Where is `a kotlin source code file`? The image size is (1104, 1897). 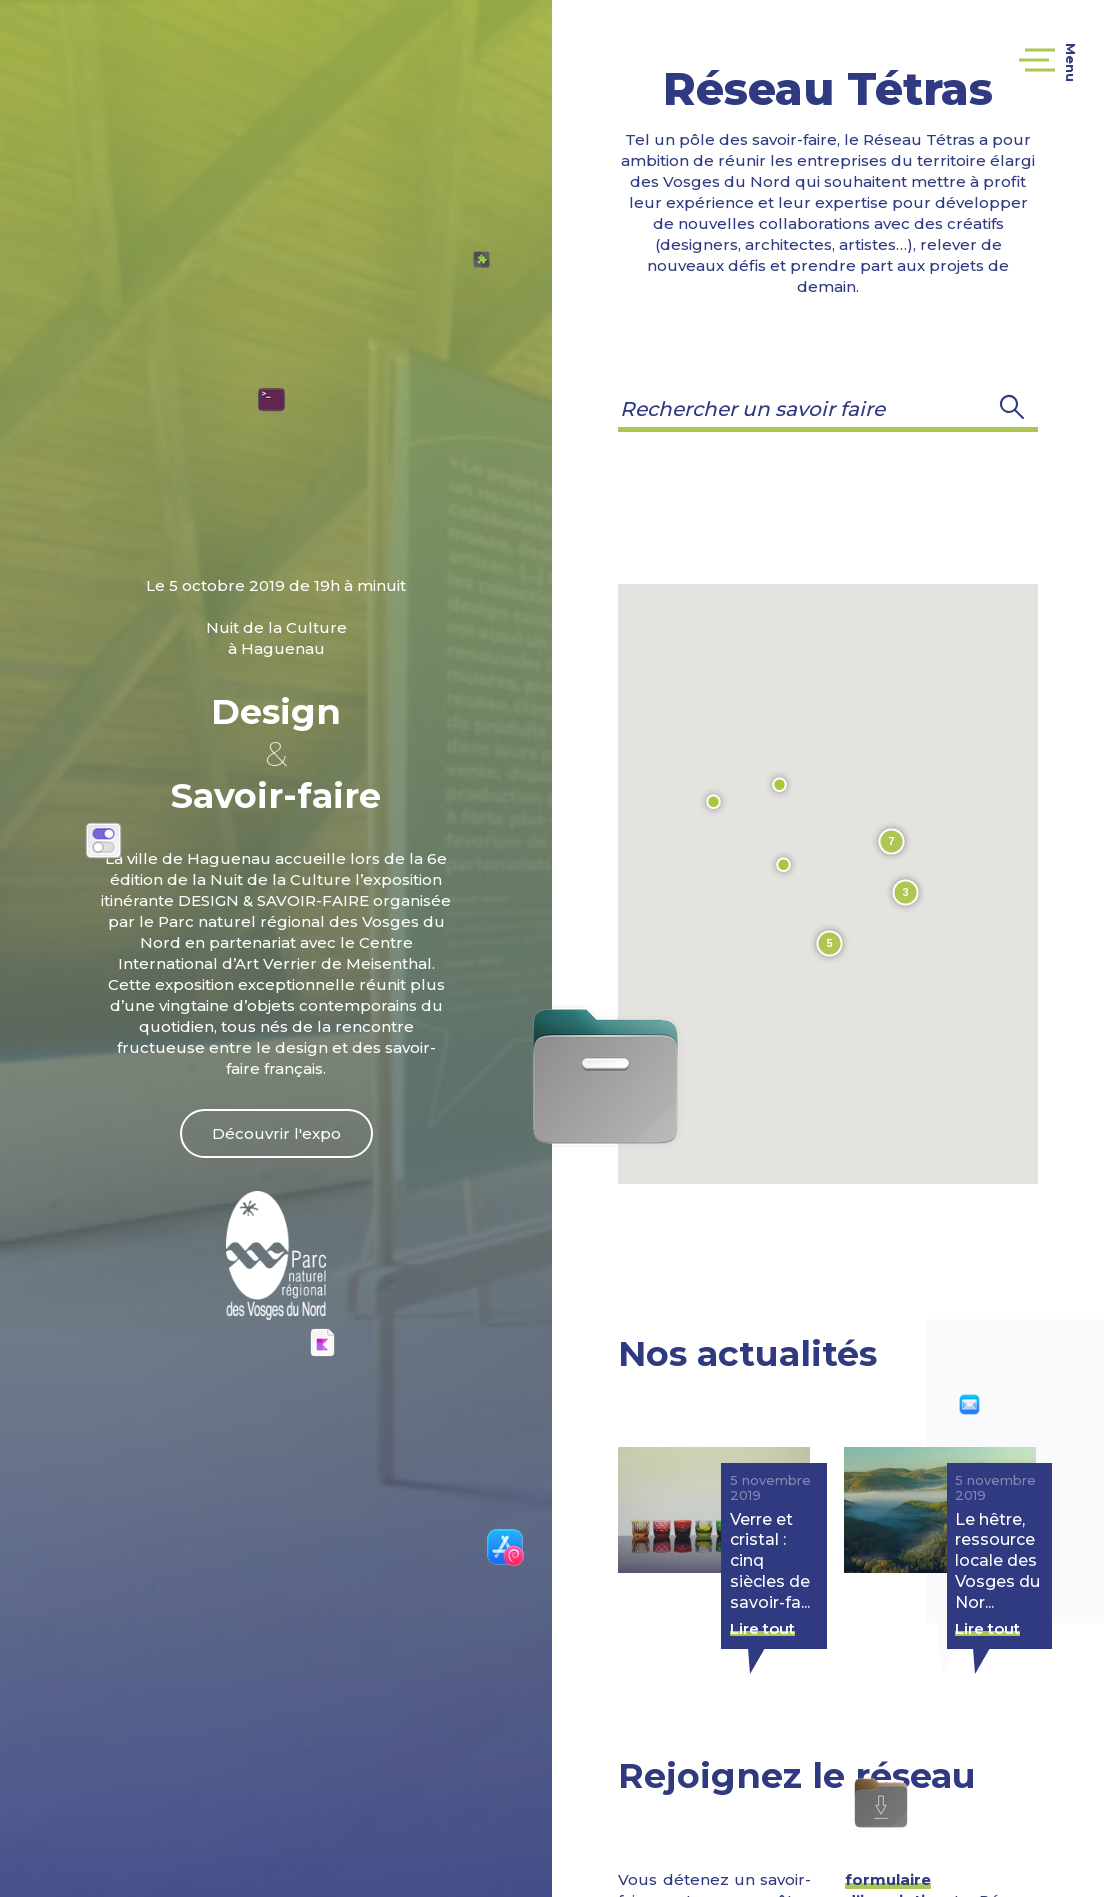 a kotlin source code file is located at coordinates (322, 1342).